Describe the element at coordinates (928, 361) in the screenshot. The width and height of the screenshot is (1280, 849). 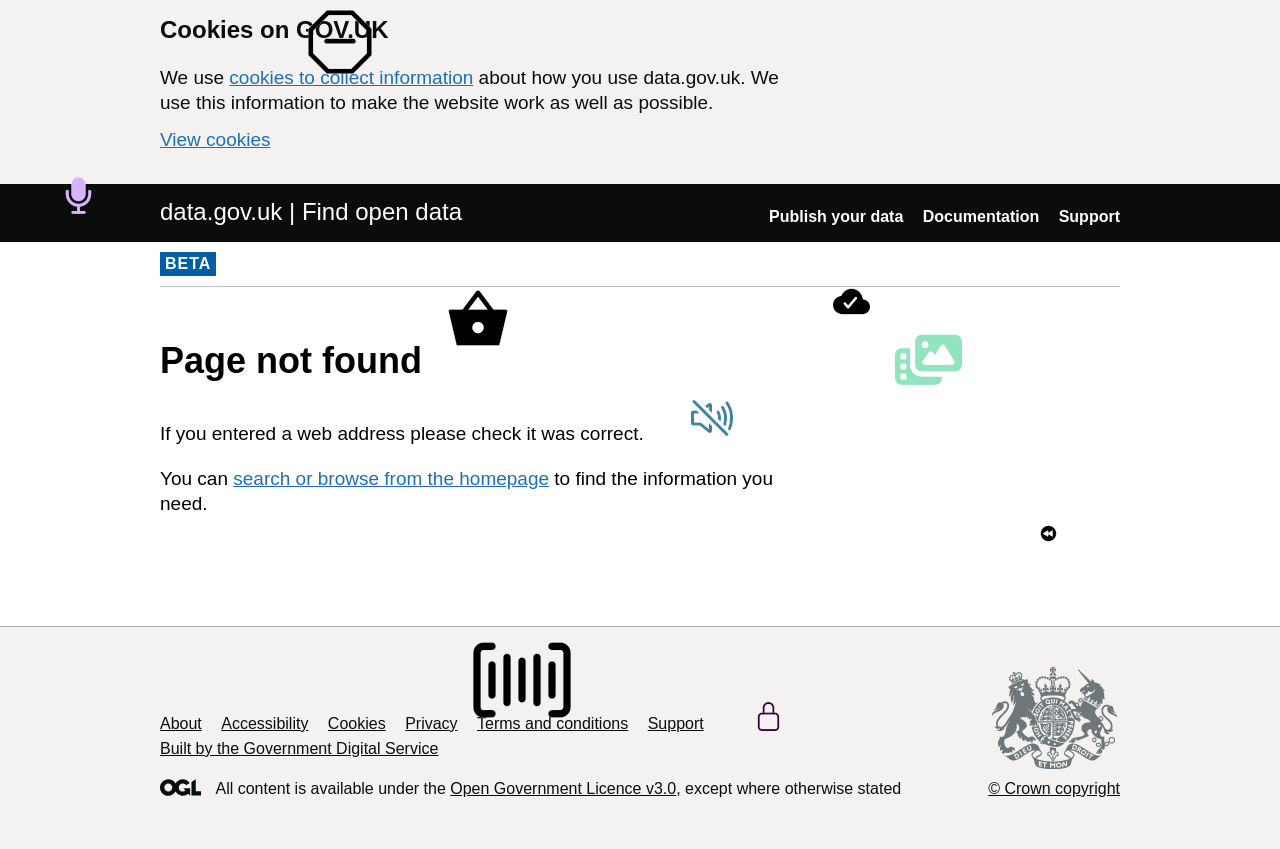
I see `access photo and video gallery` at that location.